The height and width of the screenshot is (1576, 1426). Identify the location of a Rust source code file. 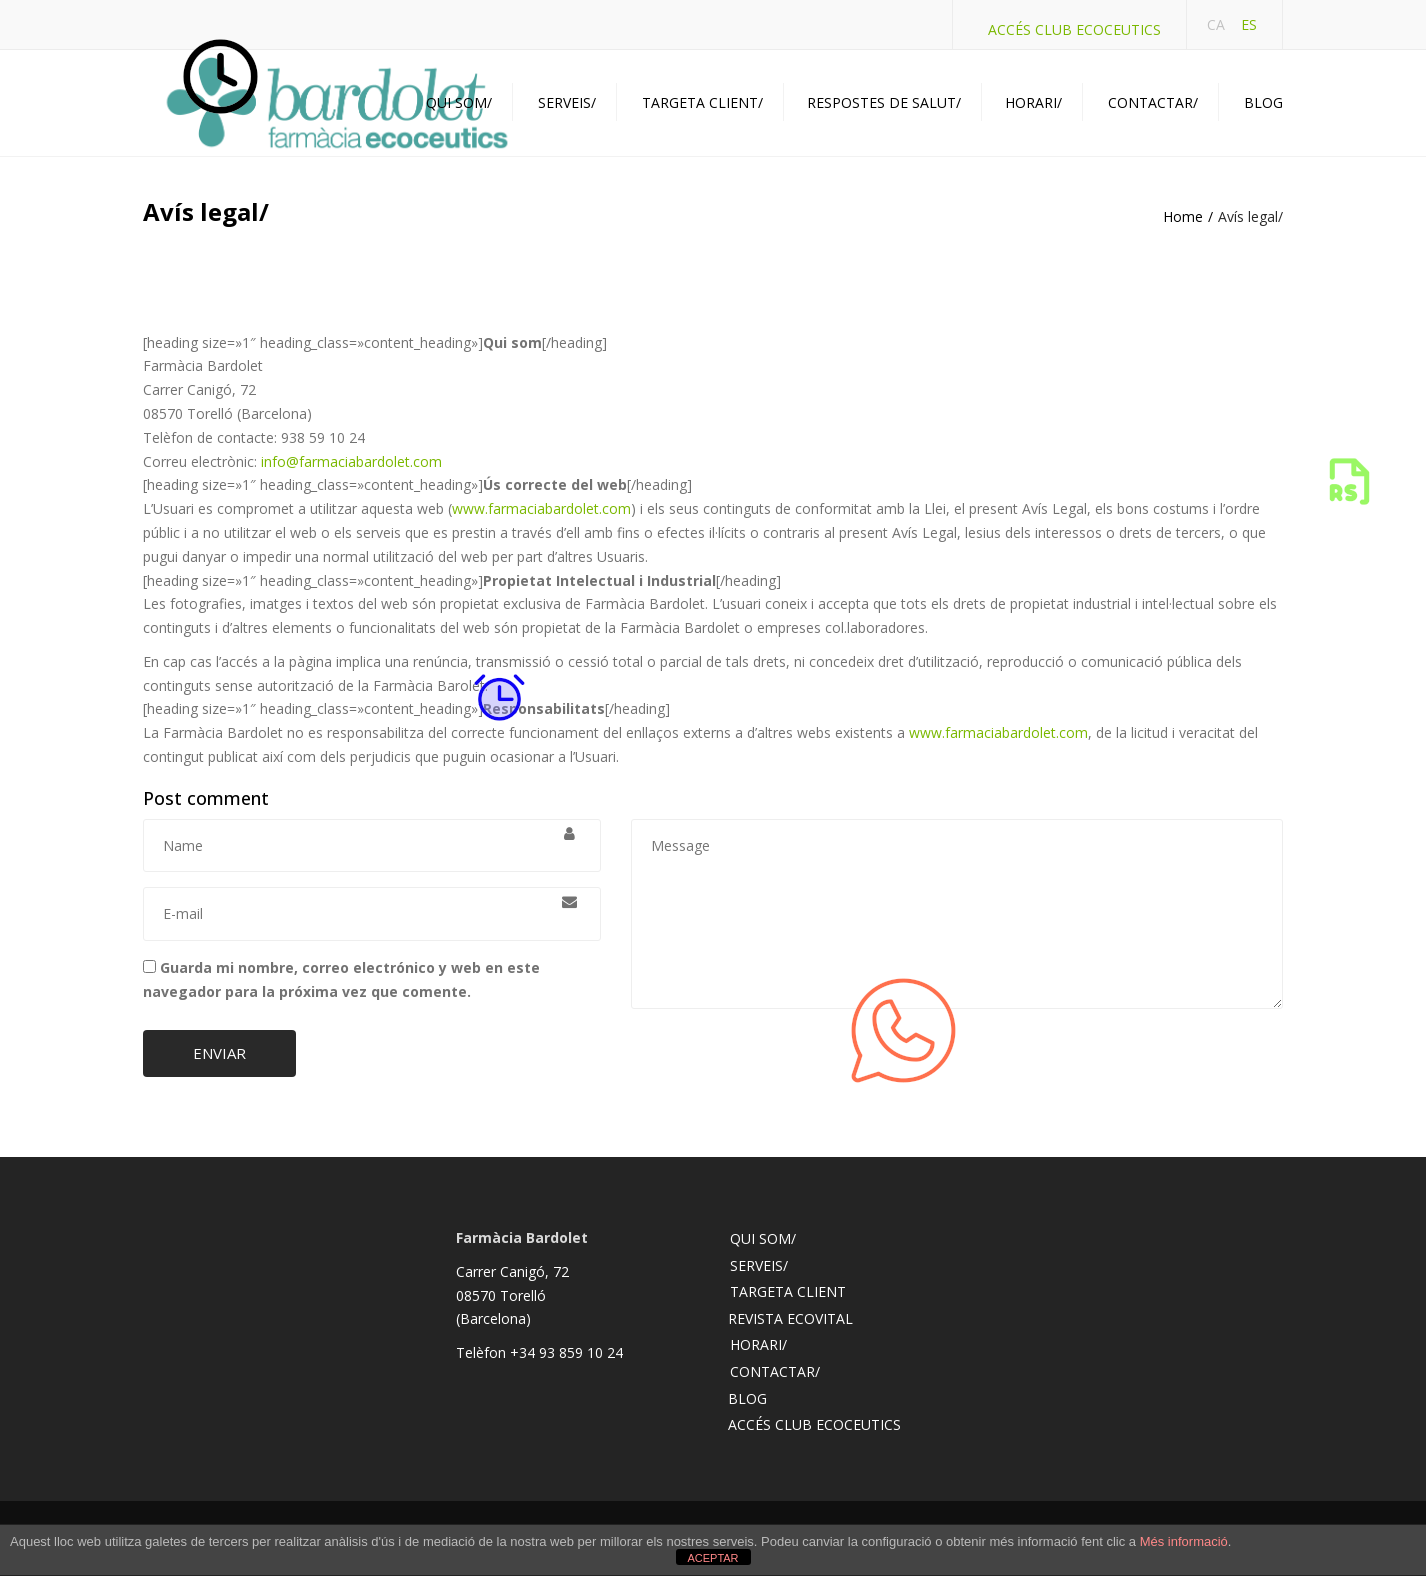
(1349, 481).